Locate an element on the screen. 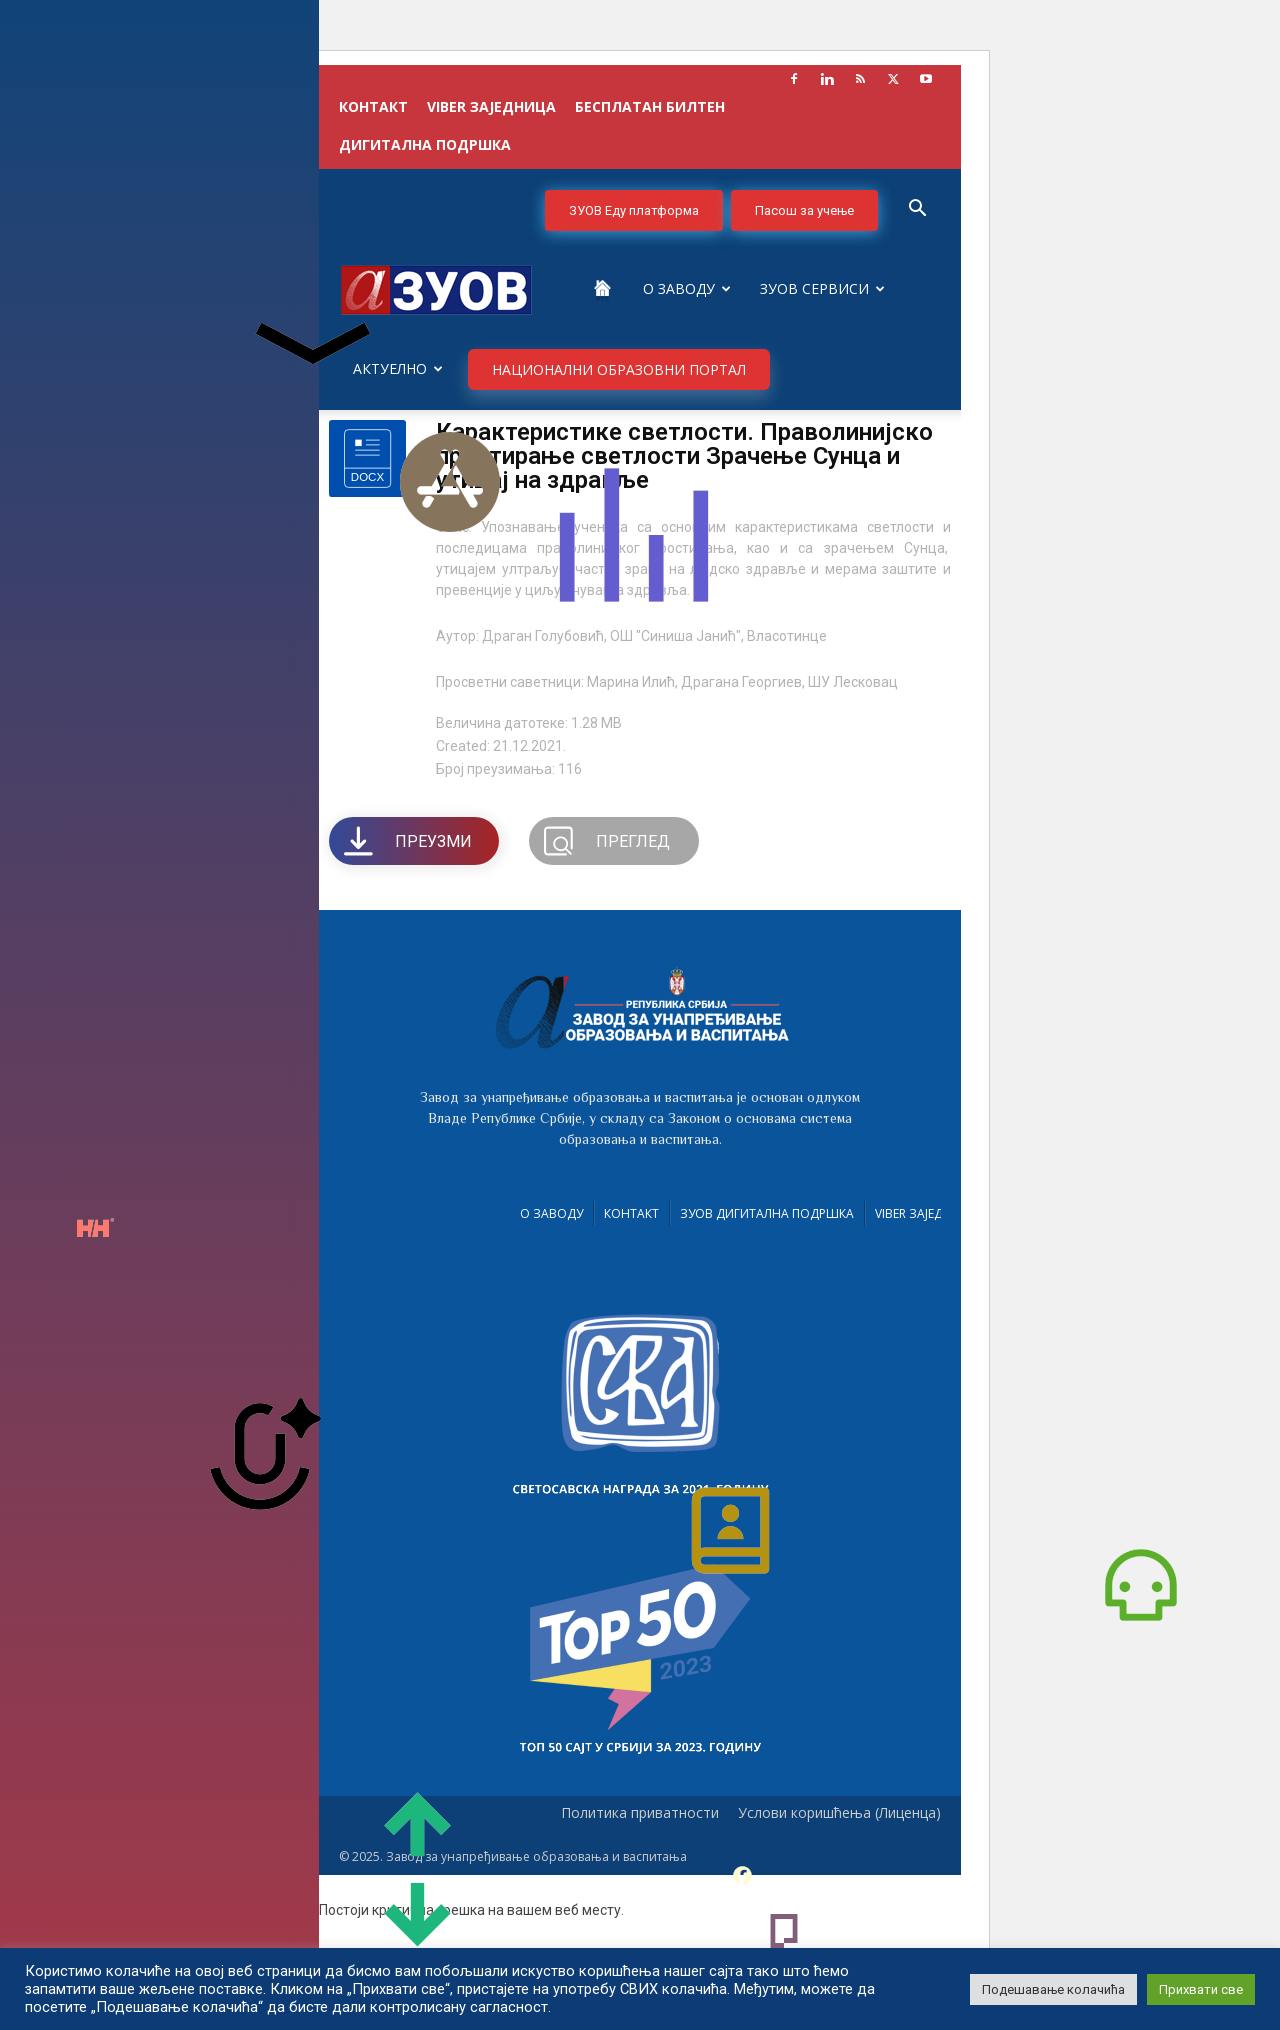  activate AI-powered voice input is located at coordinates (260, 1459).